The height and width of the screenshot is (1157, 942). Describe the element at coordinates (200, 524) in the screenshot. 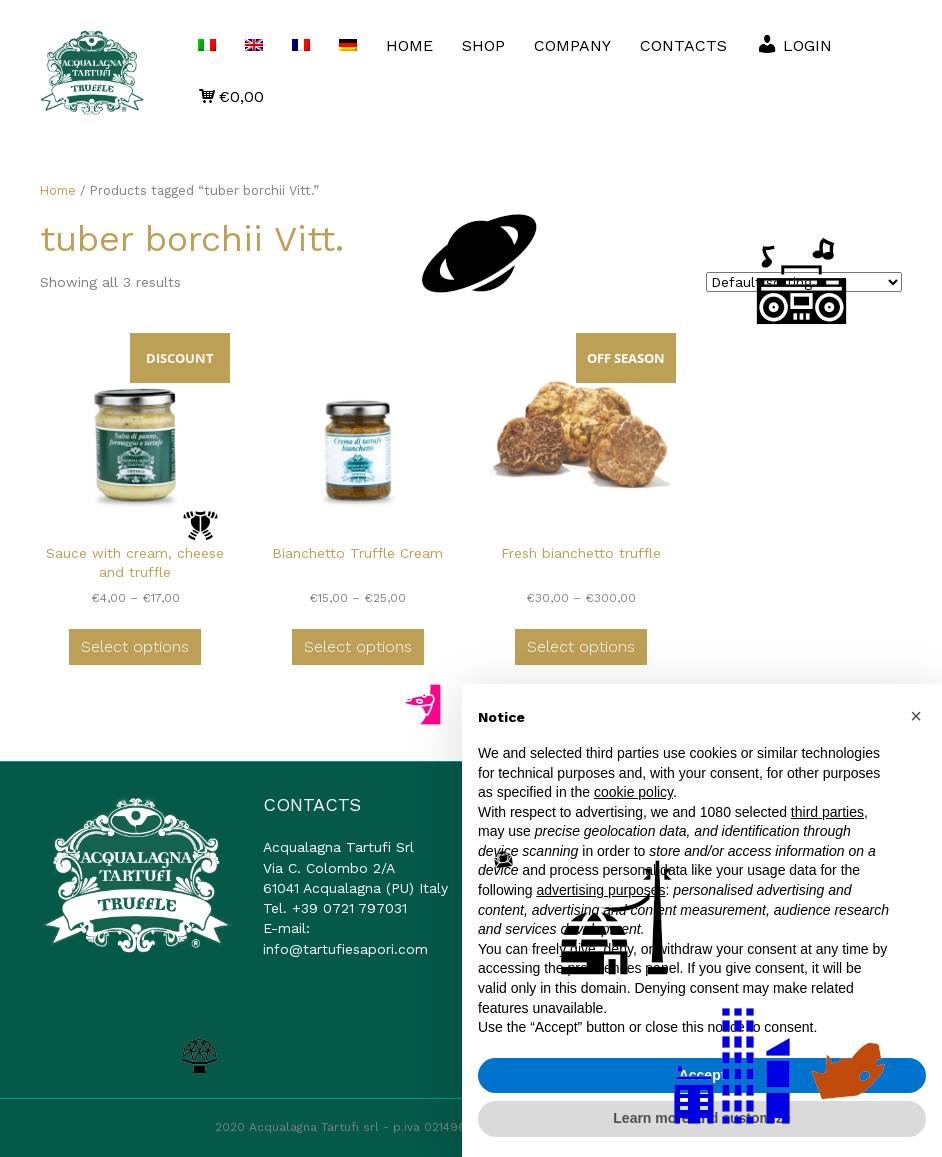

I see `equip armor or defensive gear` at that location.